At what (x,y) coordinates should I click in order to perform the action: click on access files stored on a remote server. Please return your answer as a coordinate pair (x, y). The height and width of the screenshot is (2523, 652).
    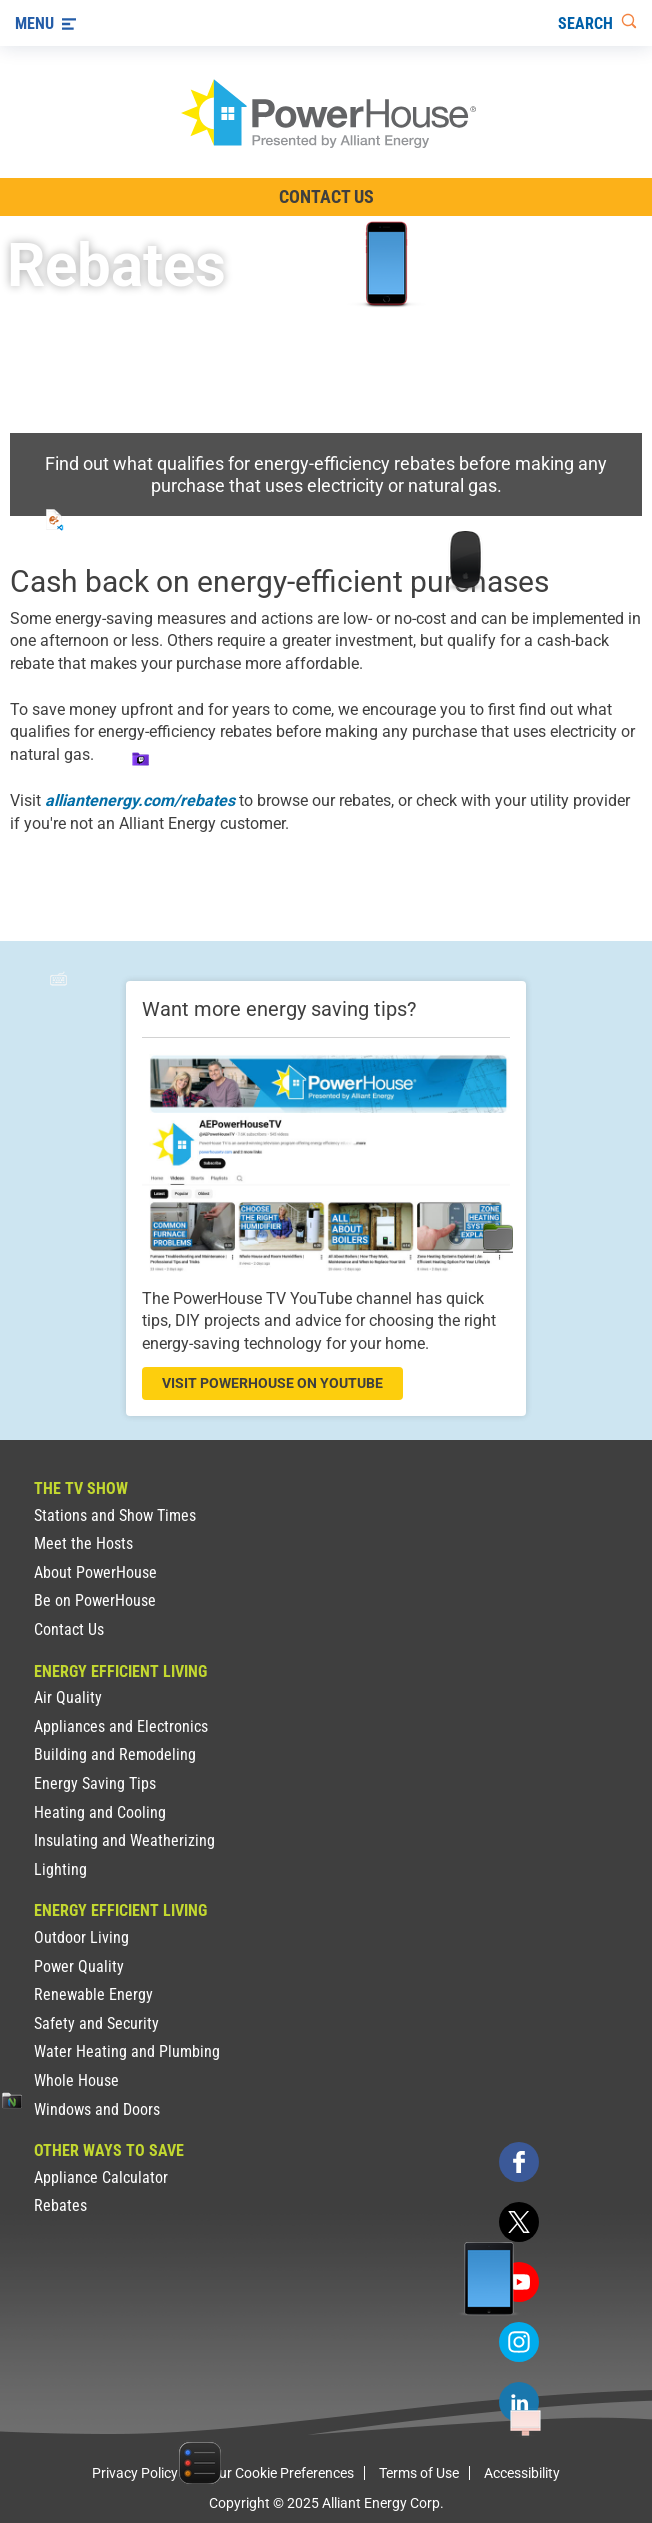
    Looking at the image, I should click on (498, 1238).